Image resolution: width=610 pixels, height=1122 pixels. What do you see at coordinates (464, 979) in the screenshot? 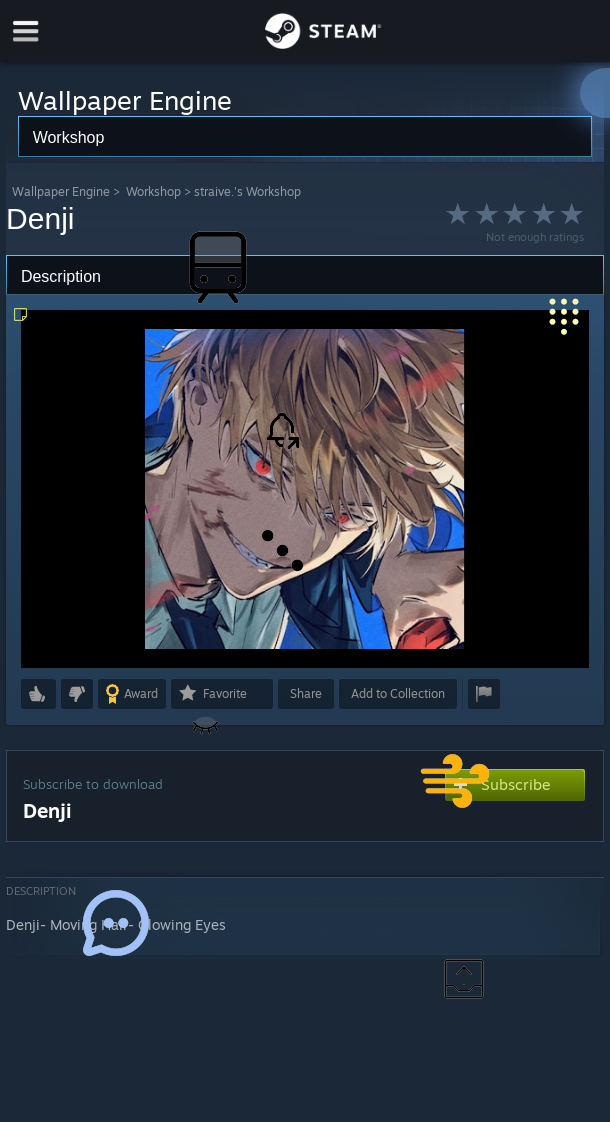
I see `upload file from inbox or tray` at bounding box center [464, 979].